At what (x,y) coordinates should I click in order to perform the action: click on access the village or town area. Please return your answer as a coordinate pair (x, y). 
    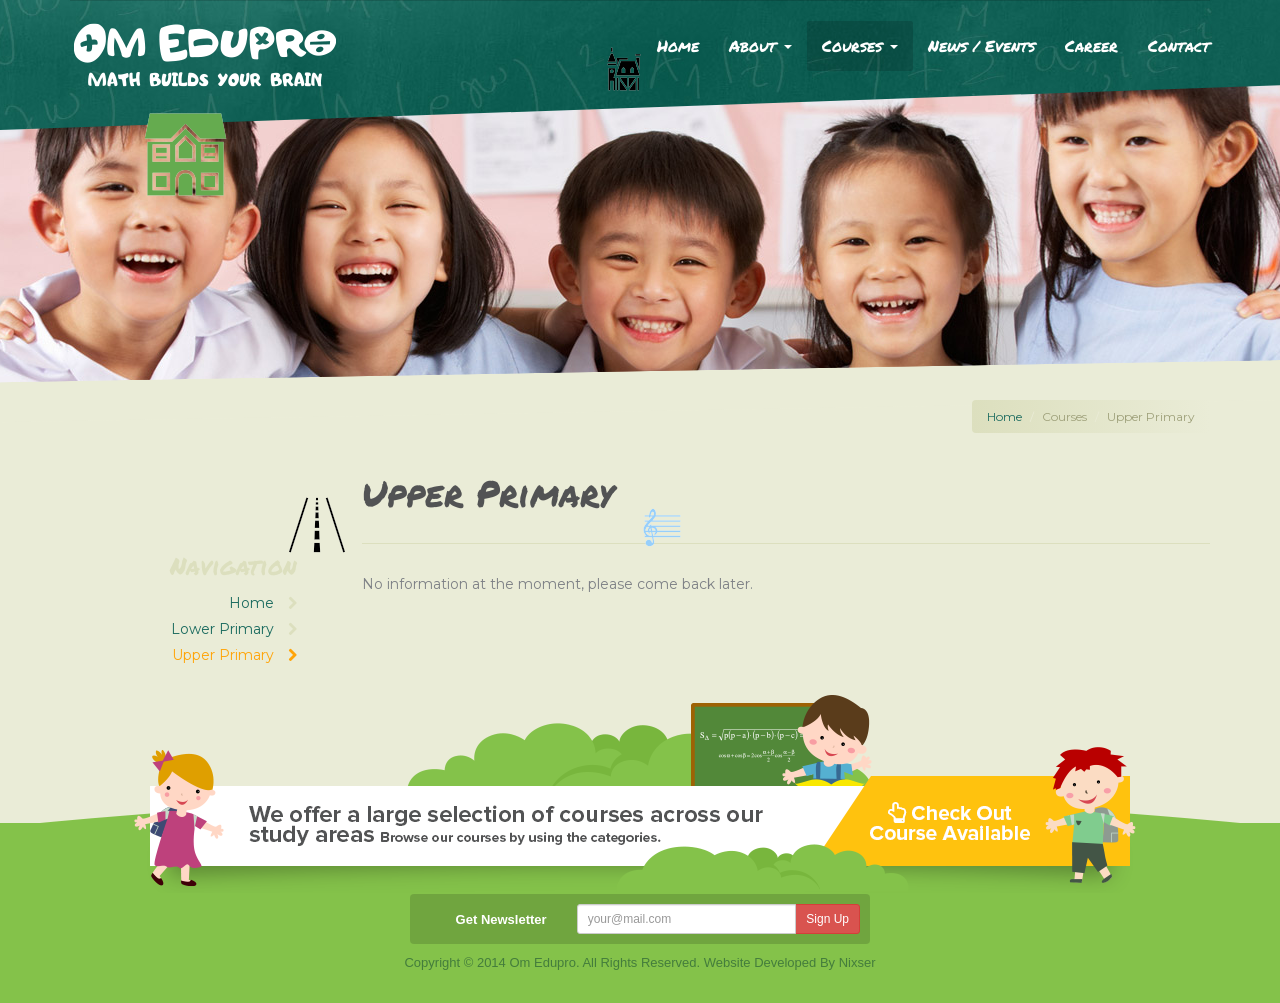
    Looking at the image, I should click on (624, 69).